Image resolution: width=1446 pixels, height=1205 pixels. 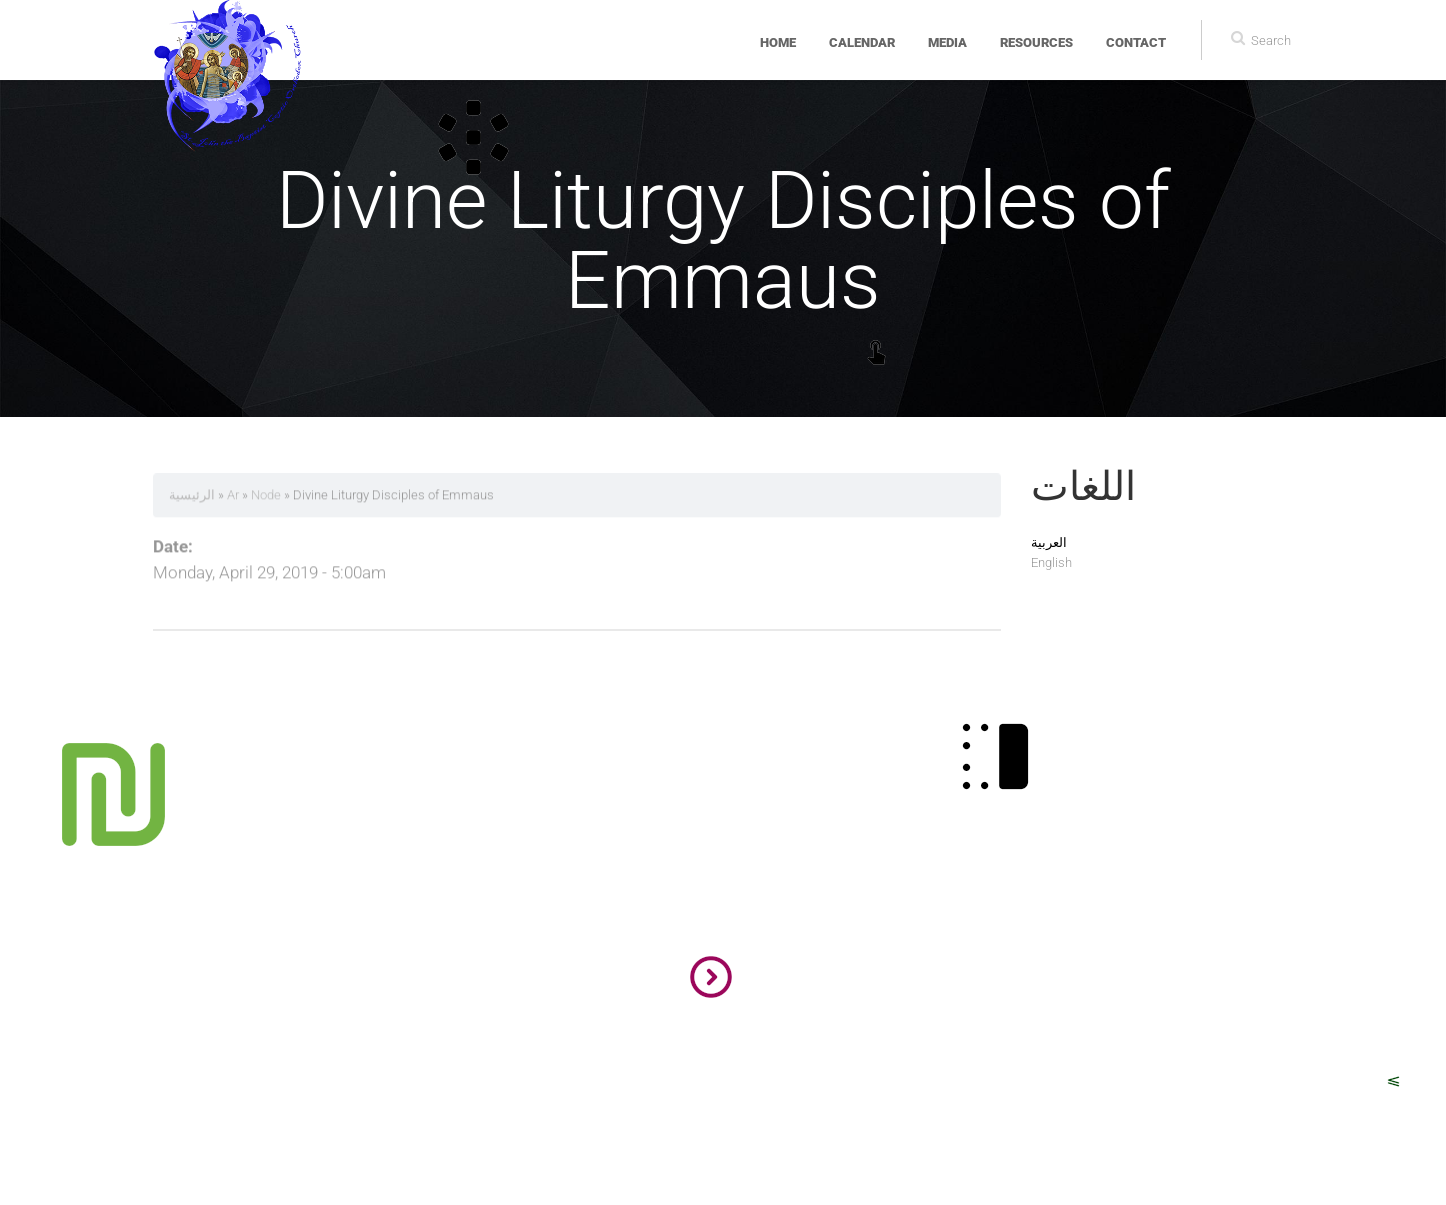 What do you see at coordinates (877, 353) in the screenshot?
I see `tap to interact with this element` at bounding box center [877, 353].